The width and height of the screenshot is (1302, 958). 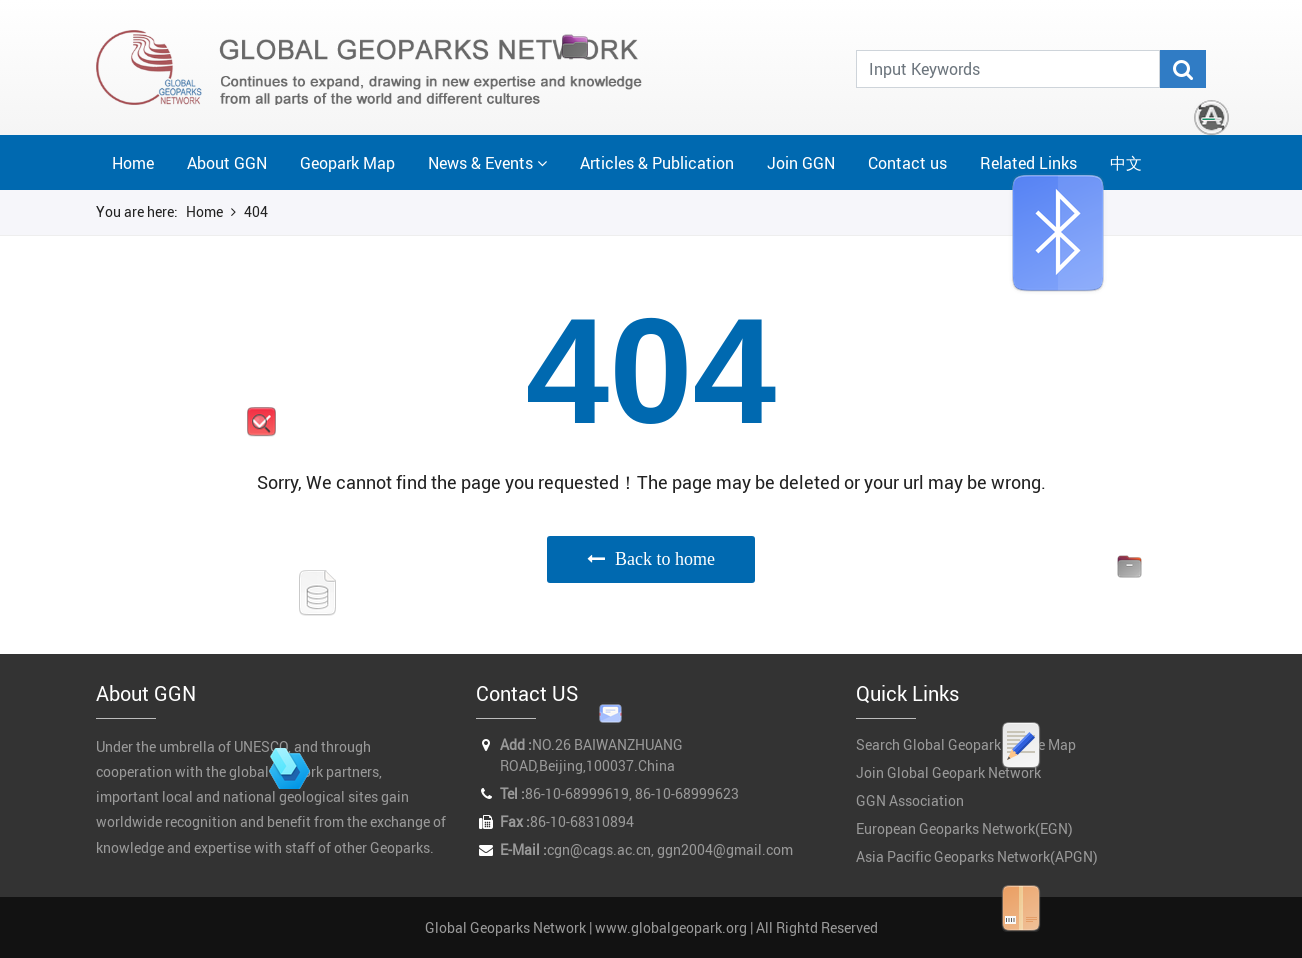 What do you see at coordinates (1129, 566) in the screenshot?
I see `open the files application` at bounding box center [1129, 566].